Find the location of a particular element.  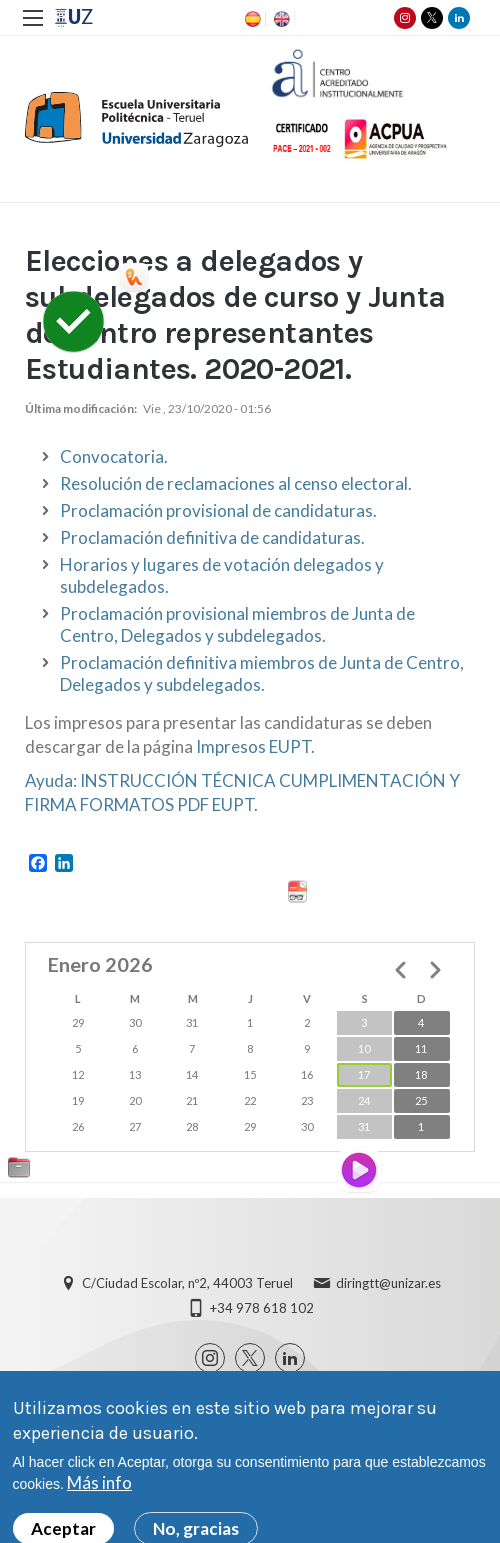

open the file manager application is located at coordinates (19, 1167).